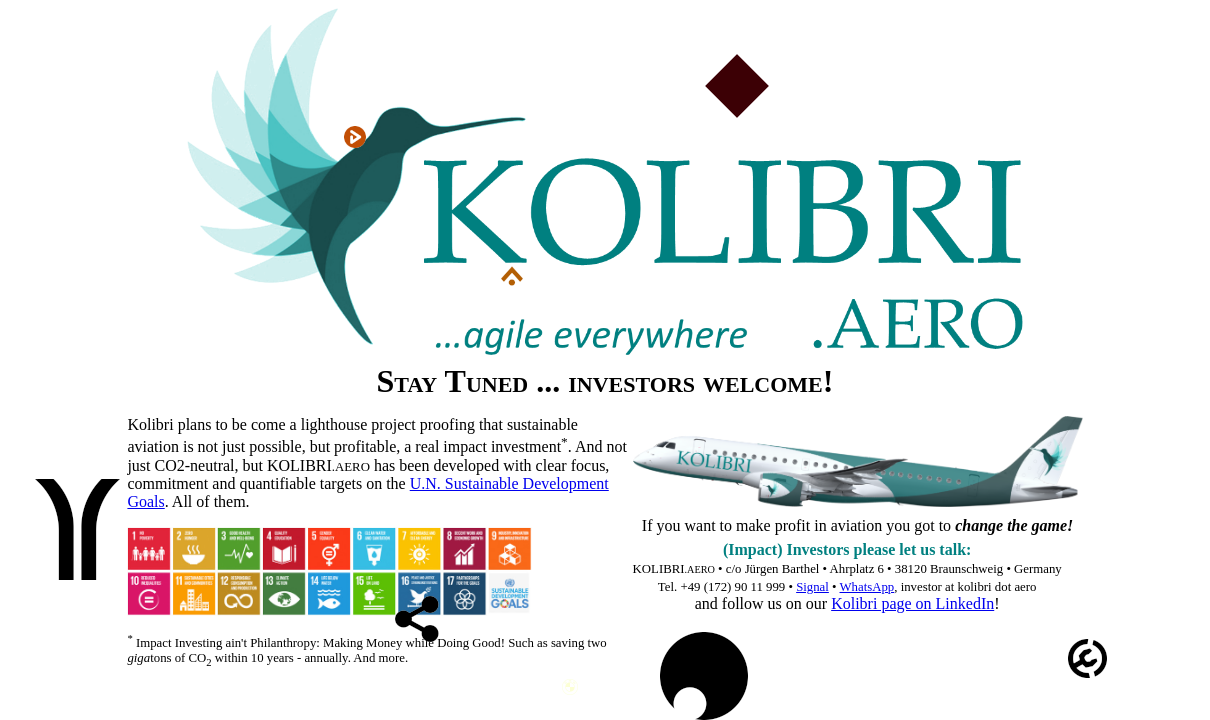 Image resolution: width=1210 pixels, height=720 pixels. I want to click on BMW brand logo, so click(570, 687).